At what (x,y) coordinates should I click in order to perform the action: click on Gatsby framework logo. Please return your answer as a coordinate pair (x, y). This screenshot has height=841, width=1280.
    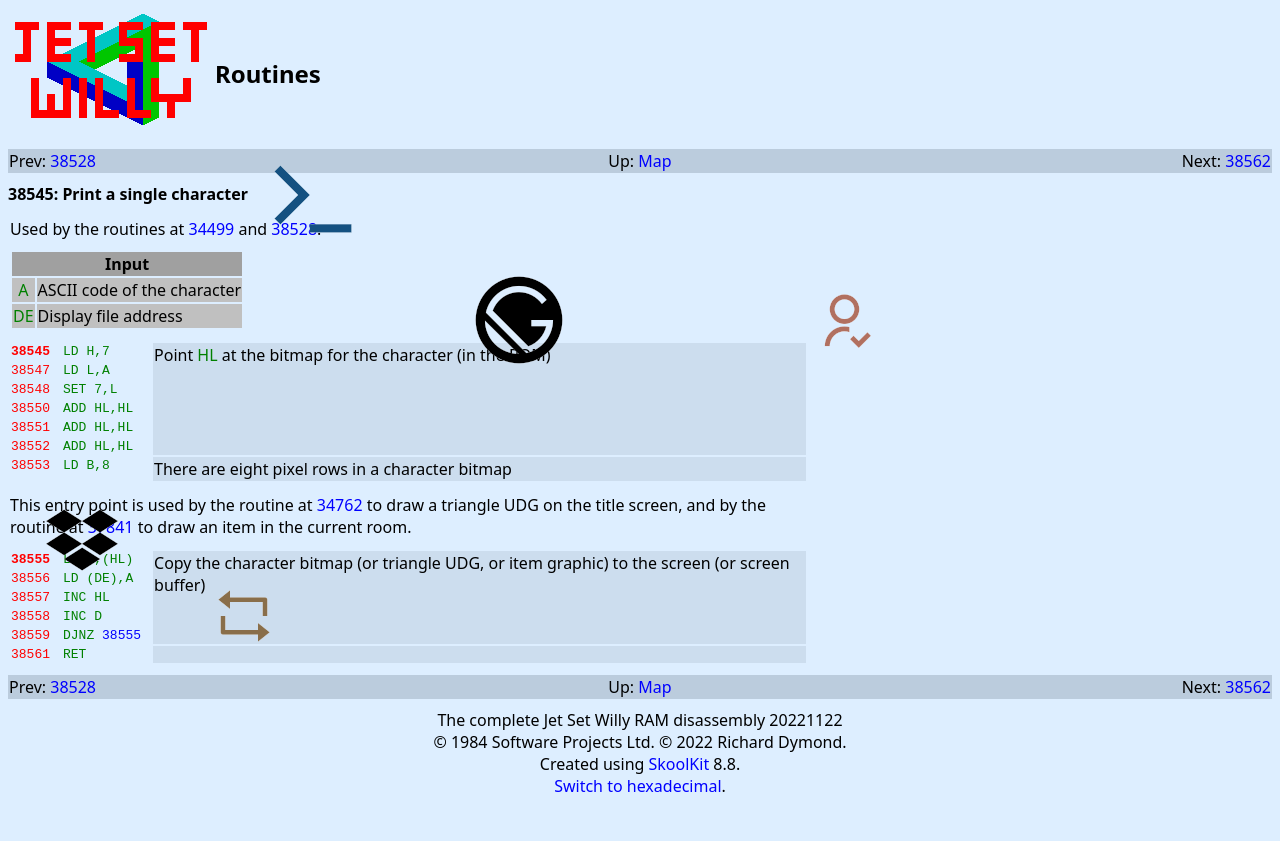
    Looking at the image, I should click on (519, 320).